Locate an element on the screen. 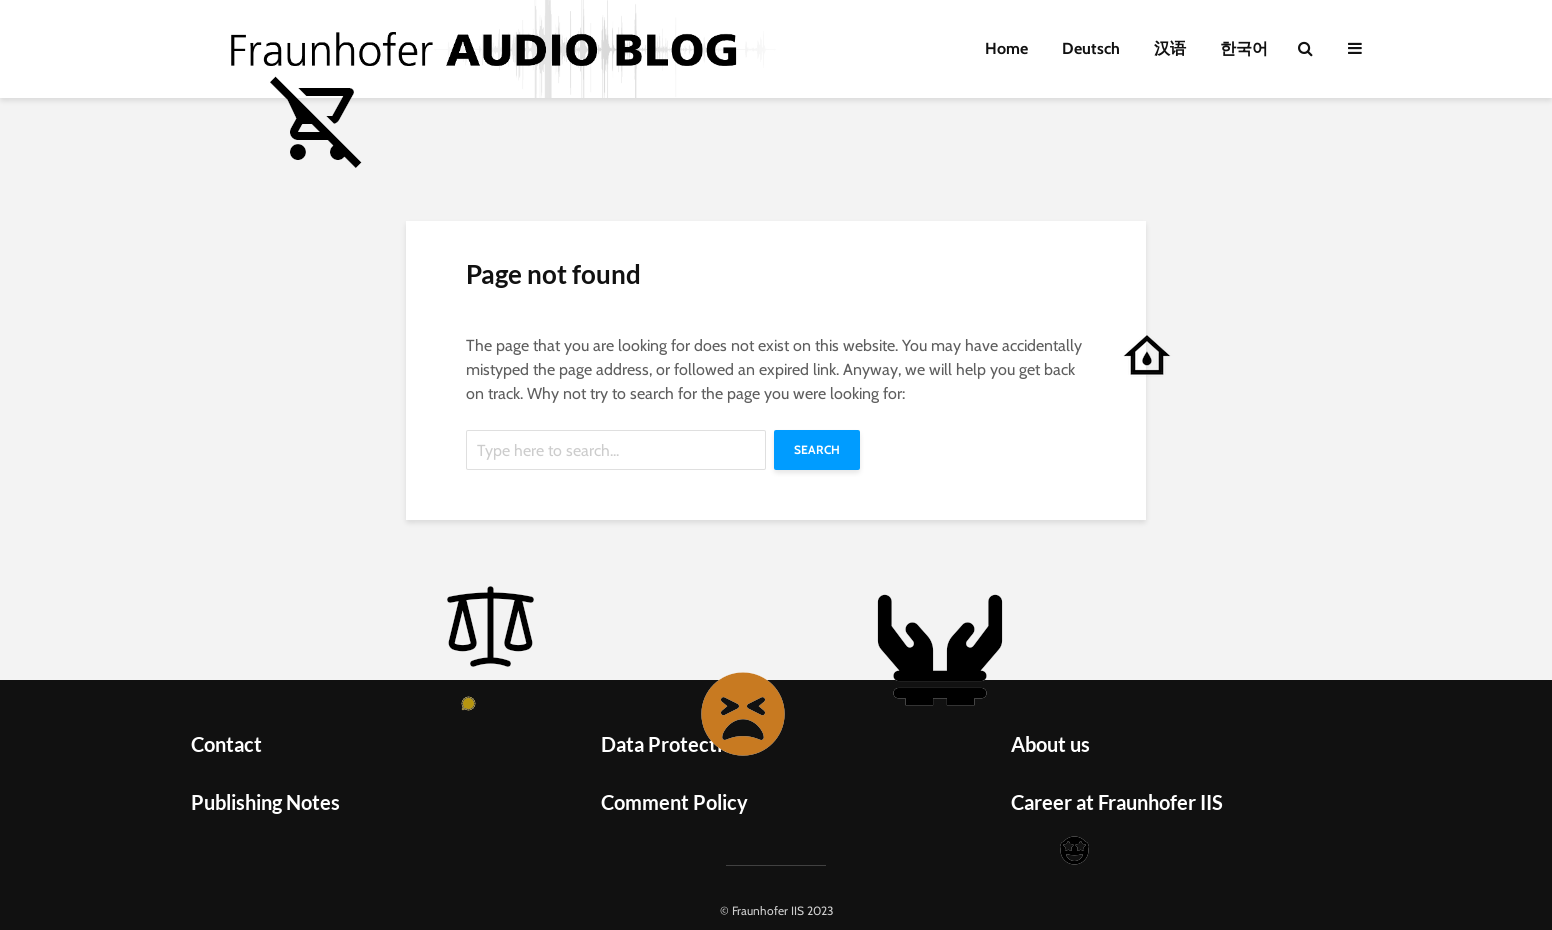 This screenshot has height=930, width=1552. remove item from shopping cart is located at coordinates (318, 120).